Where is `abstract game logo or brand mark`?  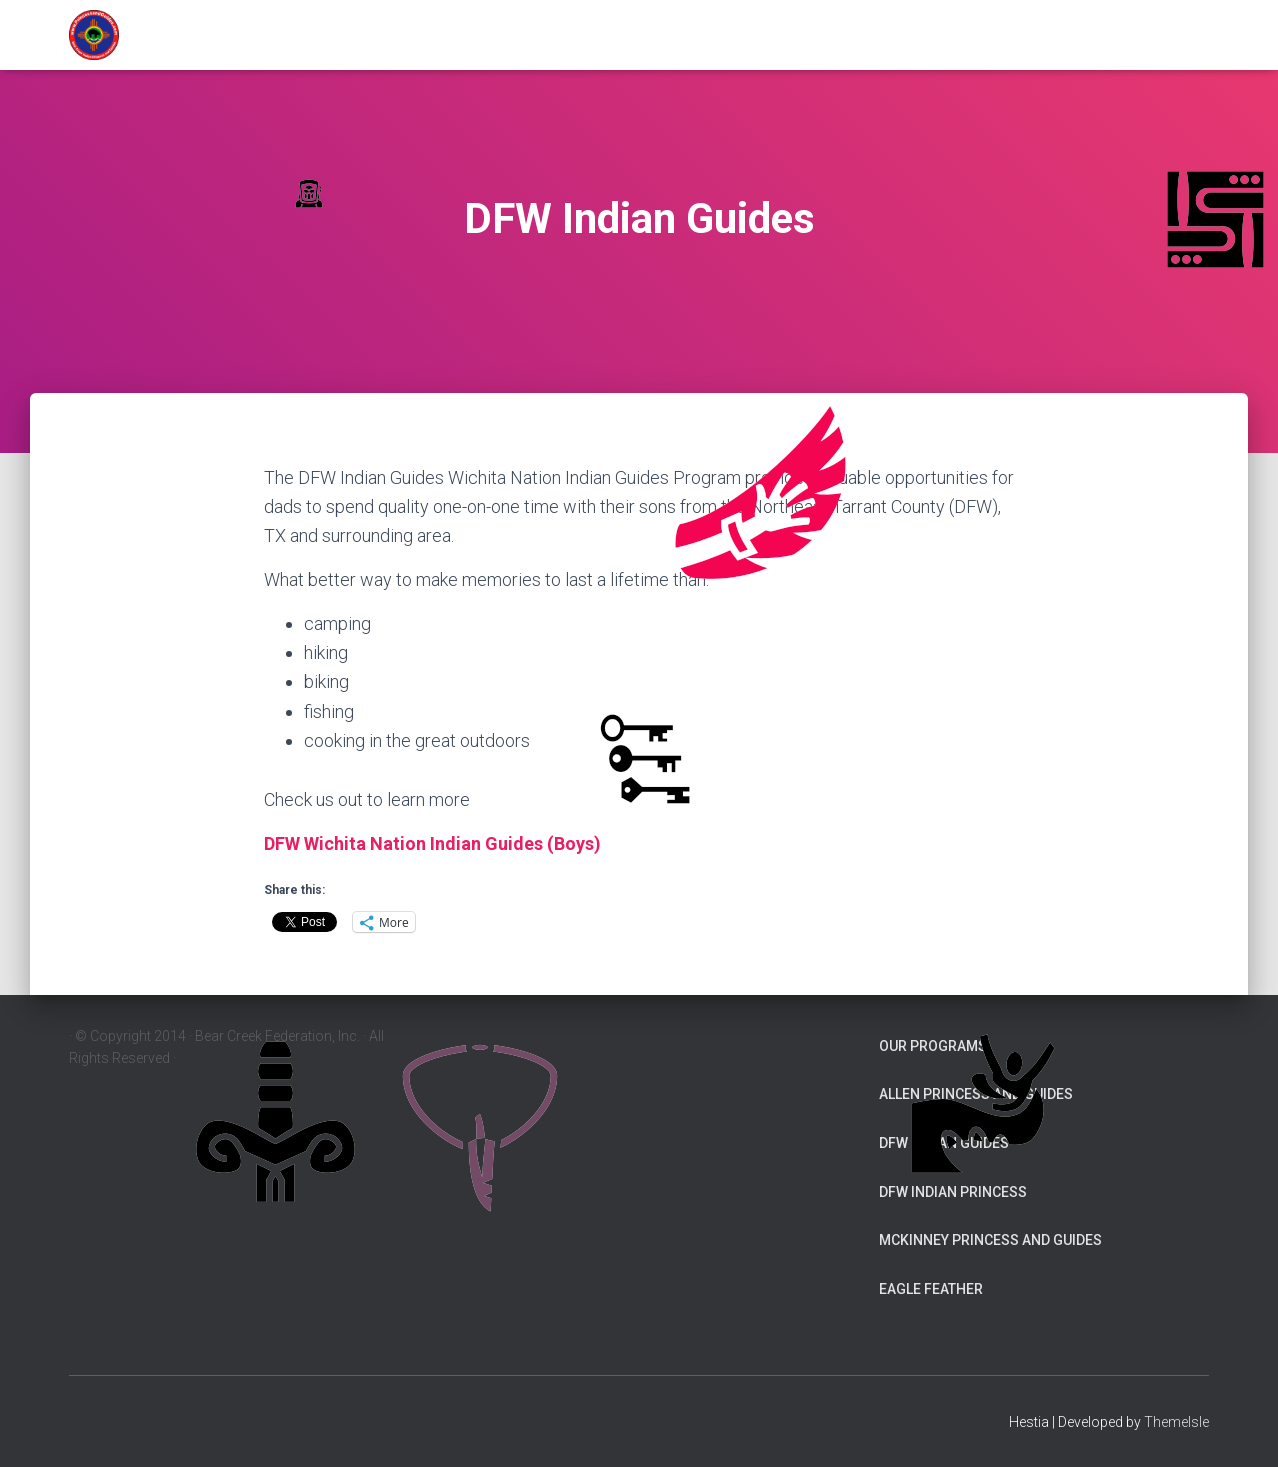 abstract game logo or brand mark is located at coordinates (1215, 219).